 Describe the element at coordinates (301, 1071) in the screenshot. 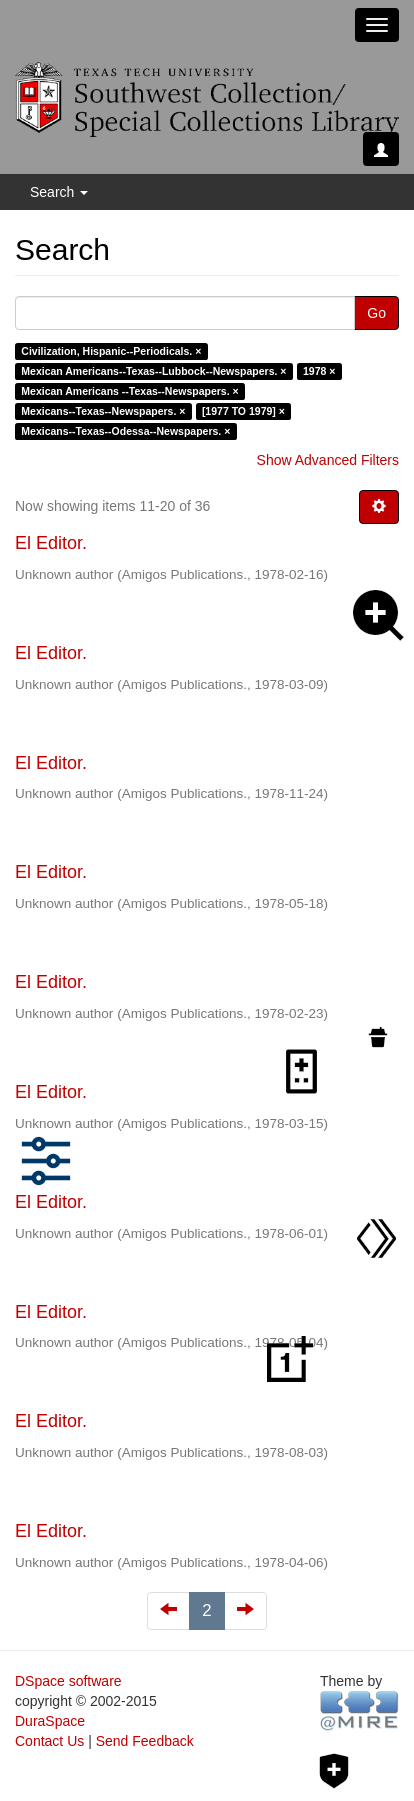

I see `access remote control settings` at that location.